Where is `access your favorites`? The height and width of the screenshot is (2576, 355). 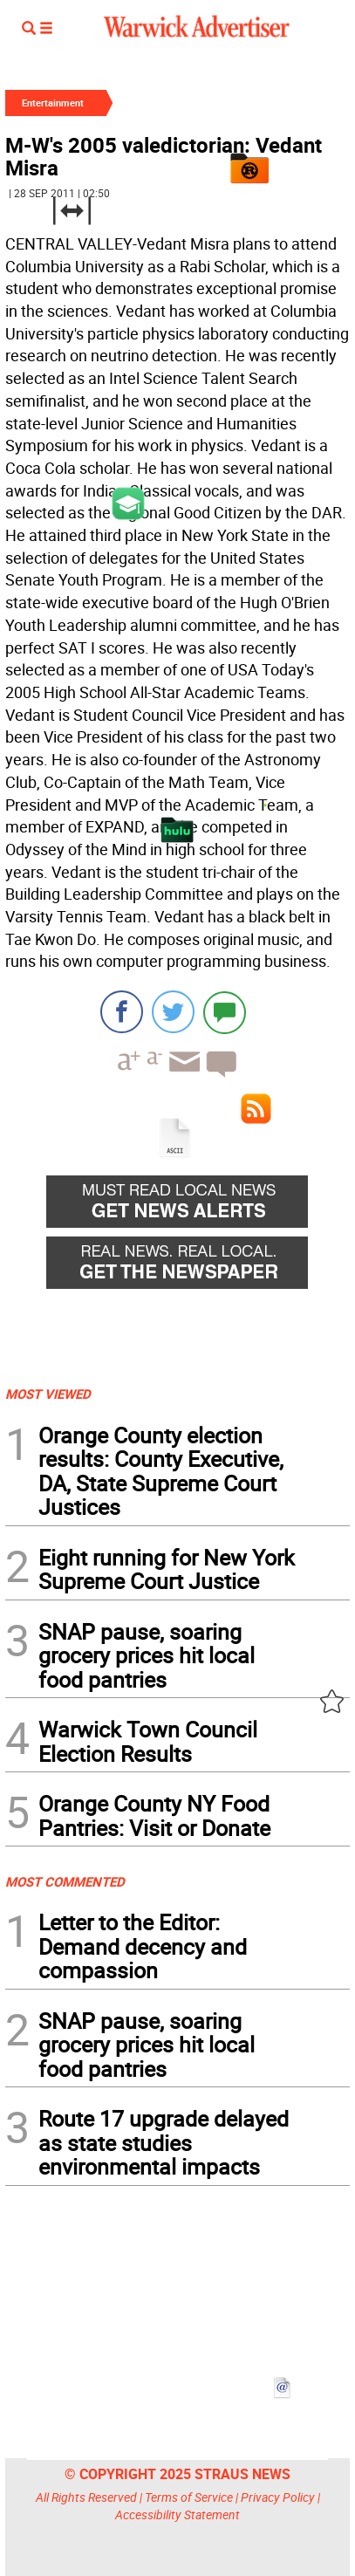 access your favorites is located at coordinates (331, 1701).